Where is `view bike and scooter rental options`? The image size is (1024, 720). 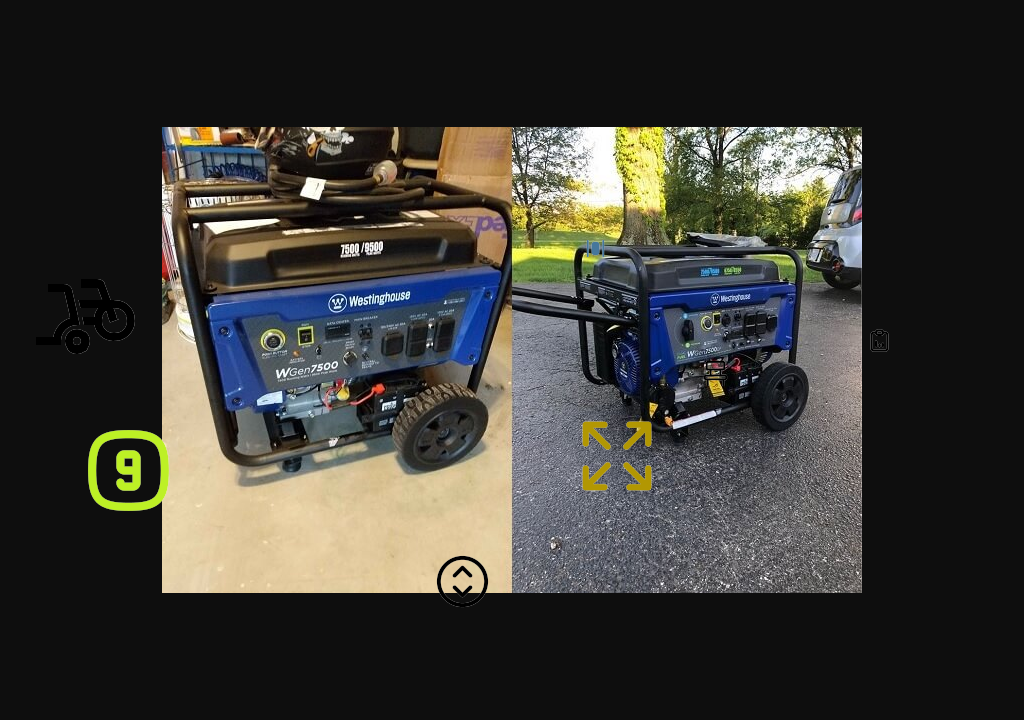 view bike and scooter rental options is located at coordinates (85, 316).